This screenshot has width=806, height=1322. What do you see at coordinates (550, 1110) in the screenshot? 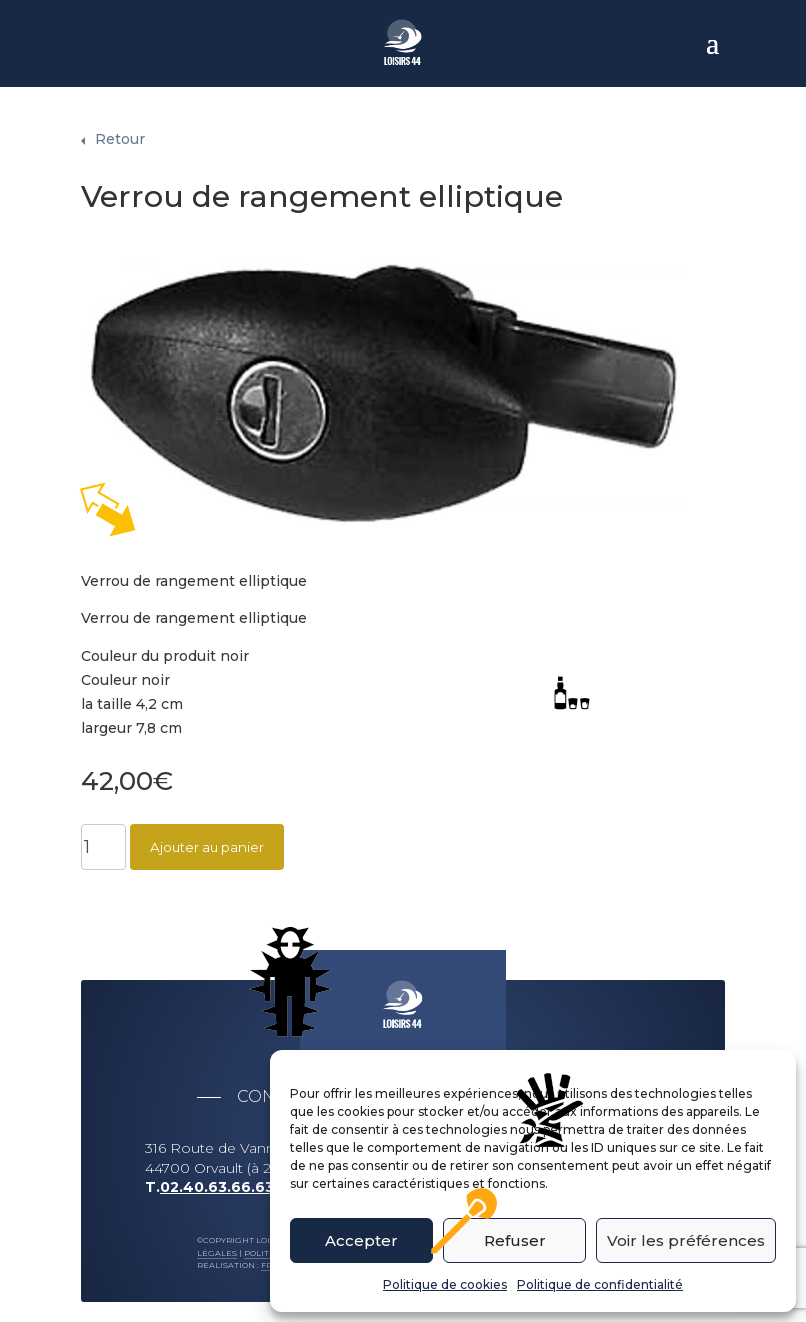
I see `access first aid or injury reporting` at bounding box center [550, 1110].